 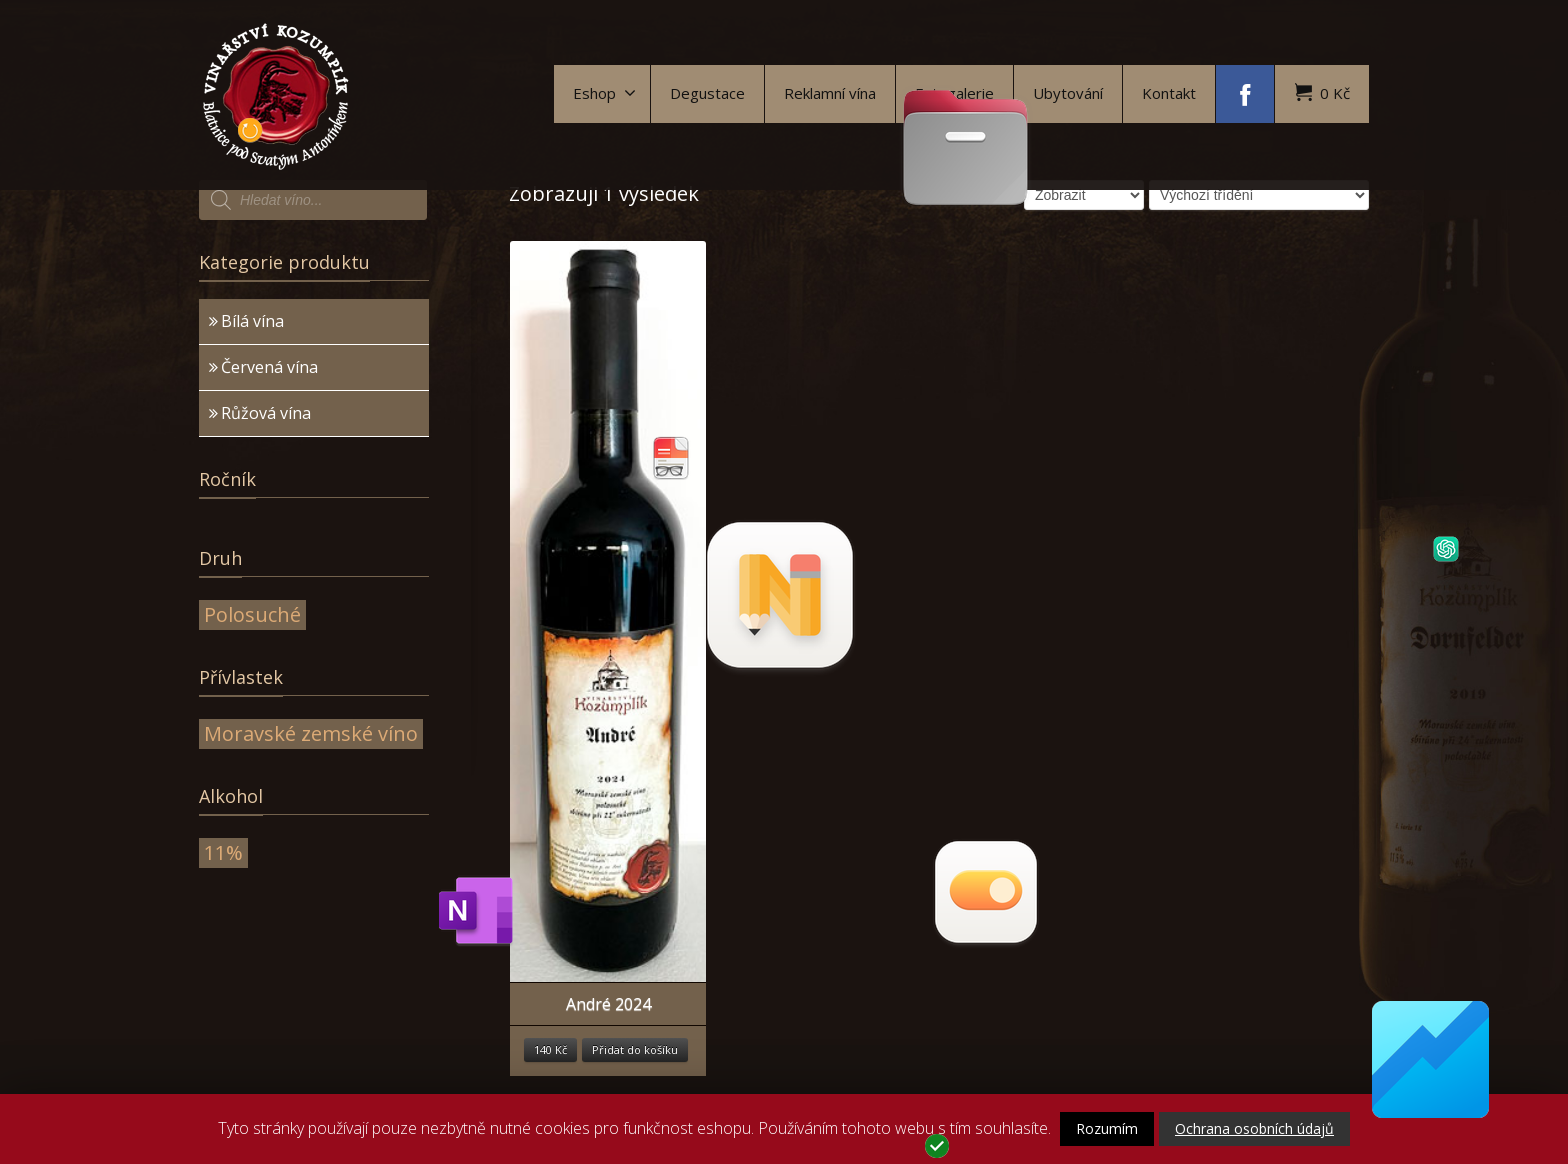 I want to click on open ChatGPT app, so click(x=1446, y=549).